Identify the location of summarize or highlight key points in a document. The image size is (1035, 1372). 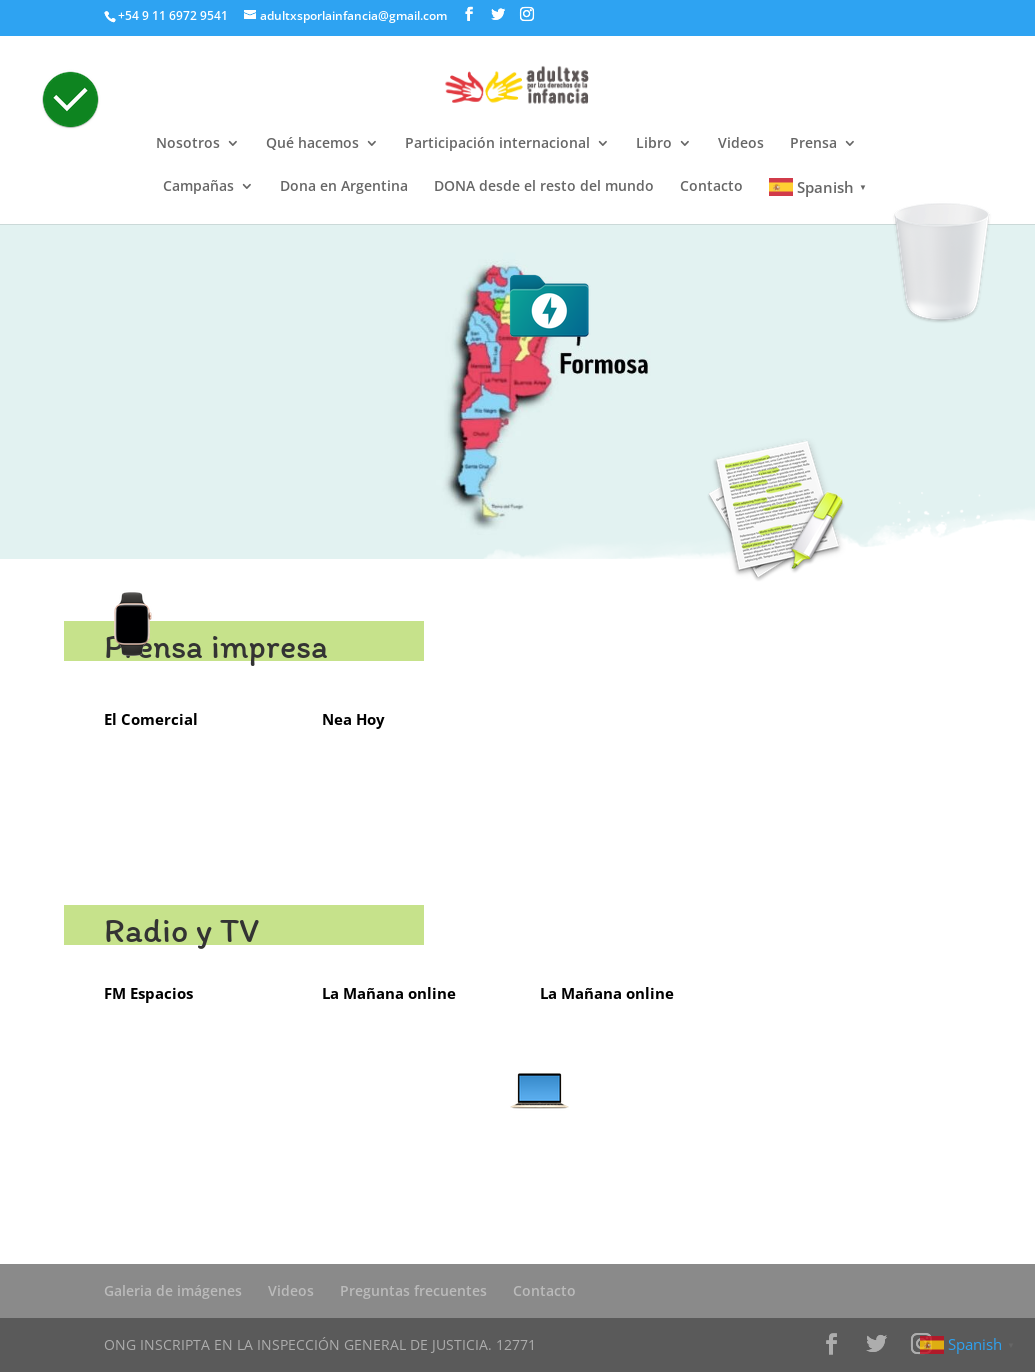
(779, 509).